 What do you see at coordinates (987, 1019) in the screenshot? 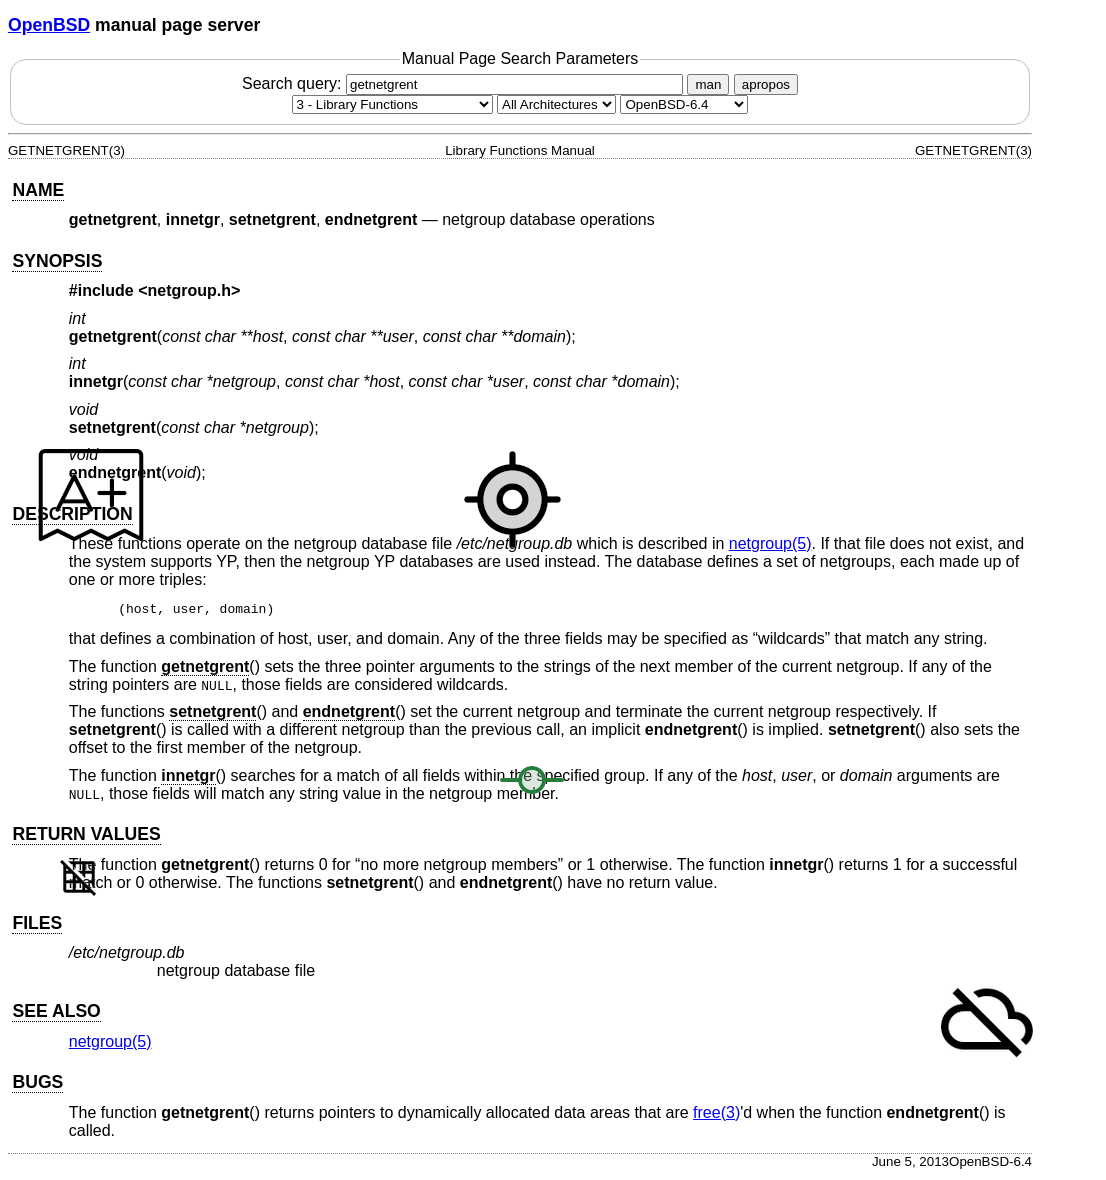
I see `indicates no cloud connection or offline status` at bounding box center [987, 1019].